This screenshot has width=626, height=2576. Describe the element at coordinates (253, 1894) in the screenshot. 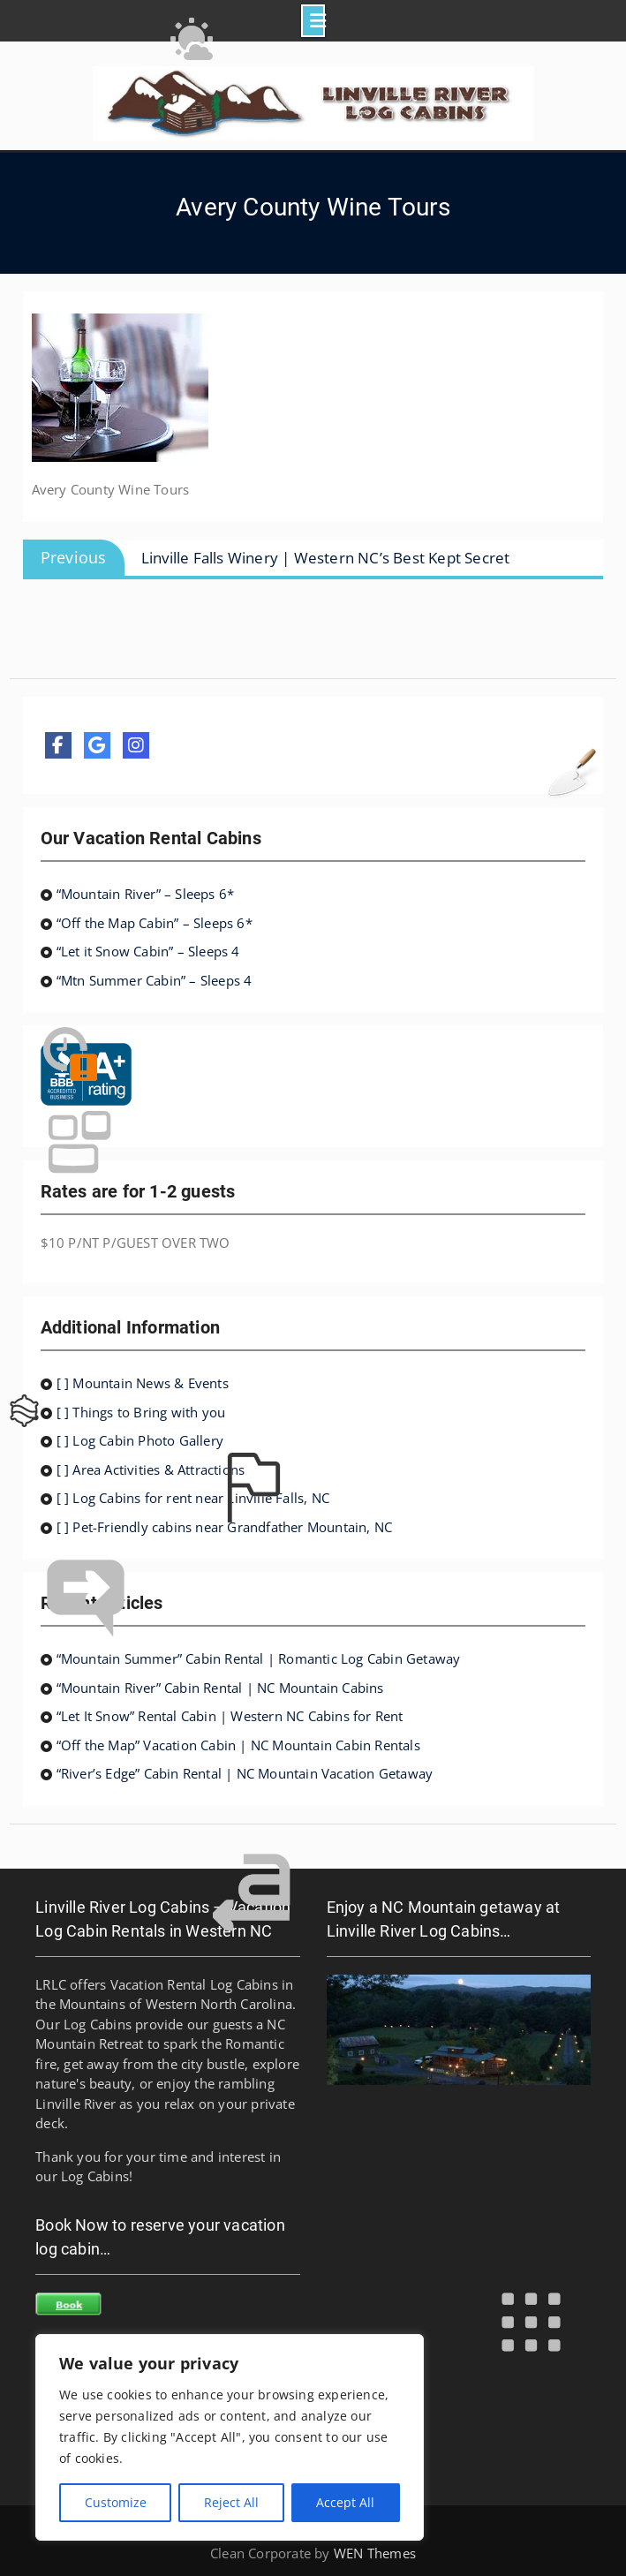

I see `switch text direction to right-to-left` at that location.